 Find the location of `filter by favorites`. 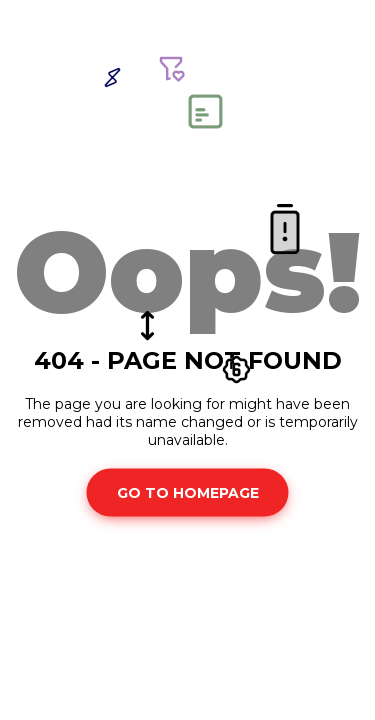

filter by favorites is located at coordinates (171, 68).